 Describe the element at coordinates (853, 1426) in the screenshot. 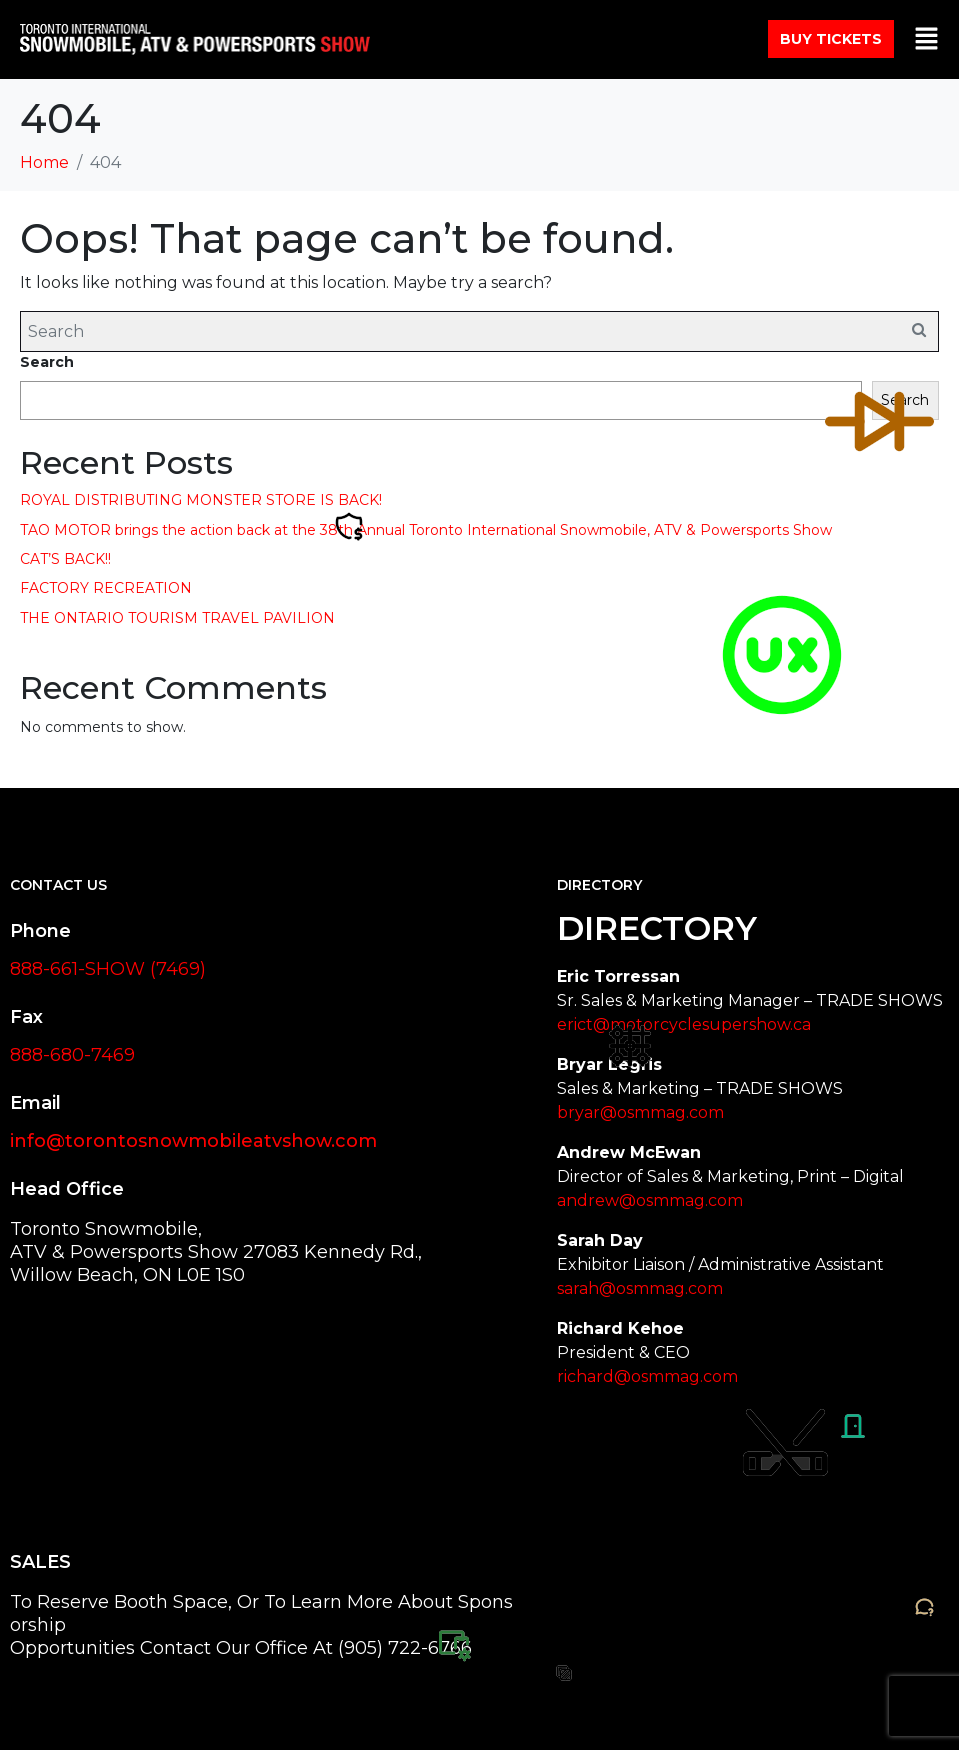

I see `exit or log out of the application` at that location.